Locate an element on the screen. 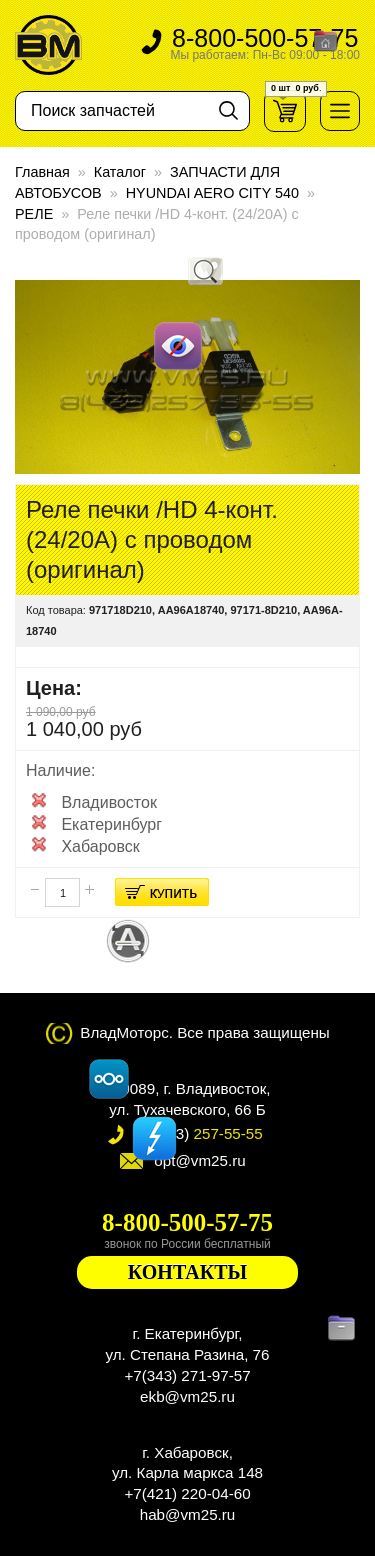 Image resolution: width=375 pixels, height=1556 pixels. open privacy and security settings is located at coordinates (178, 346).